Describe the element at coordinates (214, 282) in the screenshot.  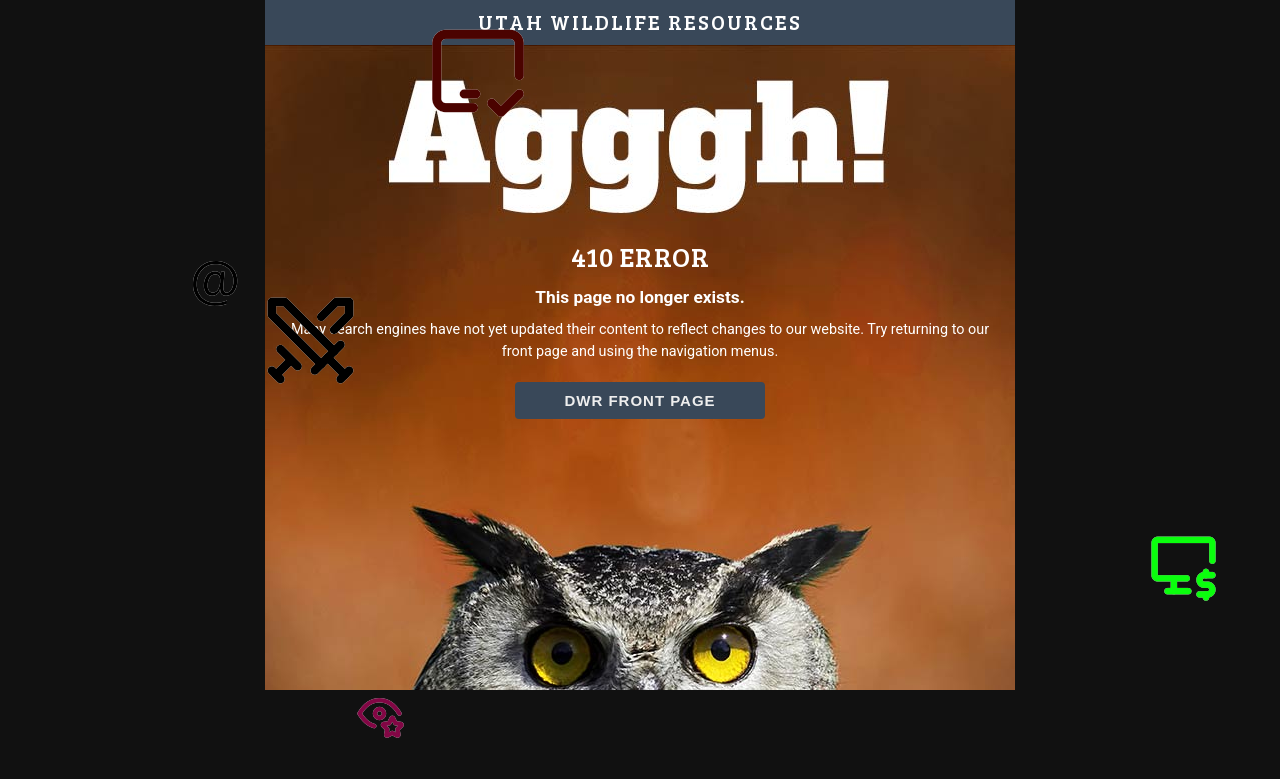
I see `mention a user in a comment or message` at that location.